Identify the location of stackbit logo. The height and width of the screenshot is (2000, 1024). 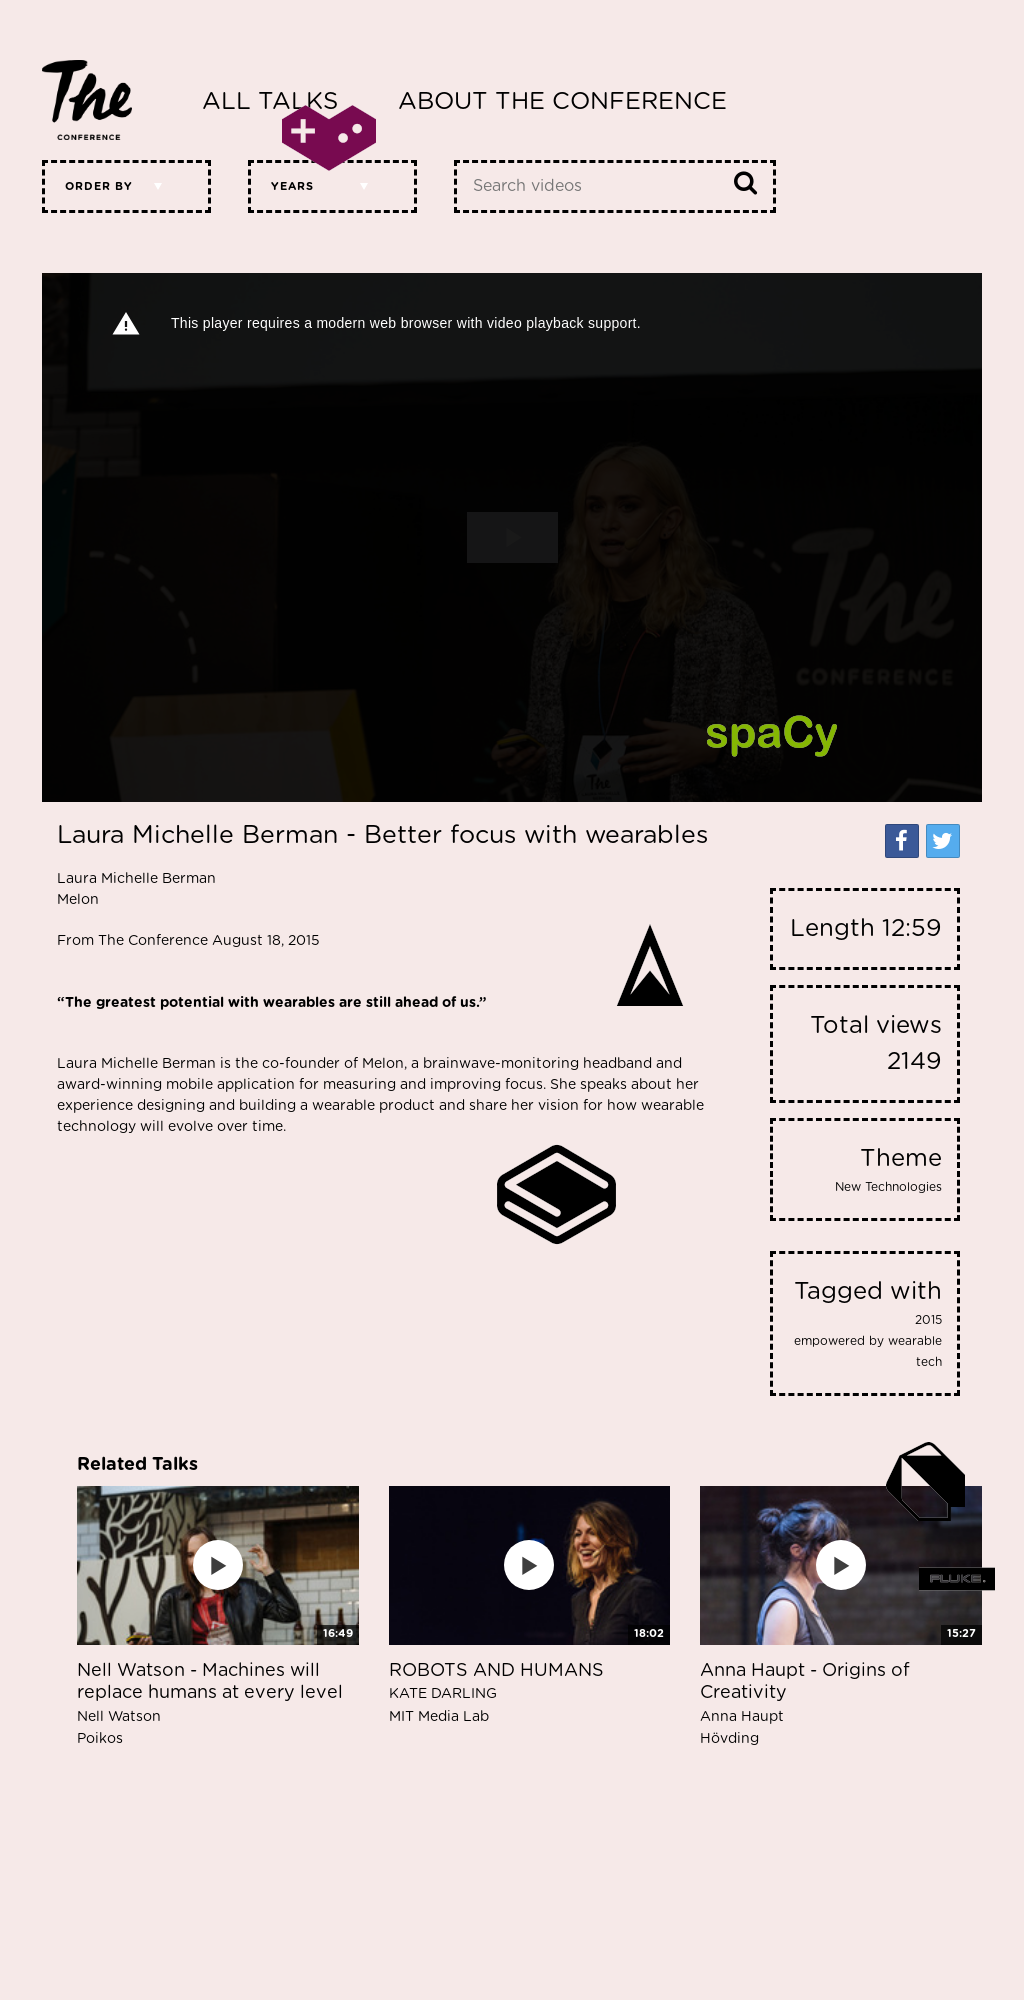
(556, 1194).